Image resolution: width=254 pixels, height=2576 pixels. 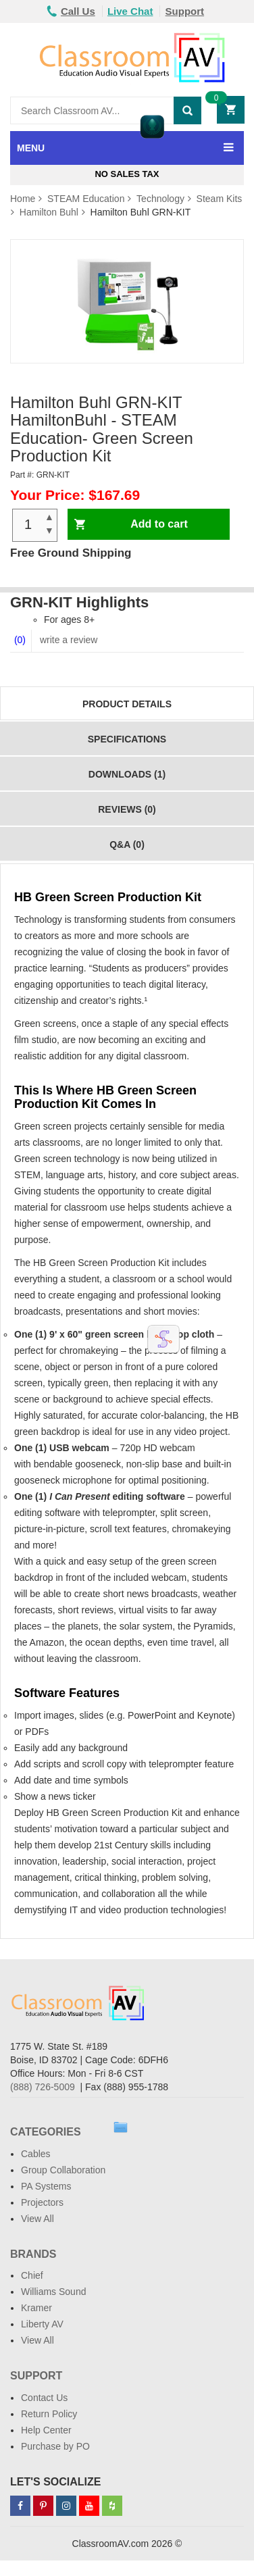 What do you see at coordinates (120, 2127) in the screenshot?
I see `access macOS system files and folders` at bounding box center [120, 2127].